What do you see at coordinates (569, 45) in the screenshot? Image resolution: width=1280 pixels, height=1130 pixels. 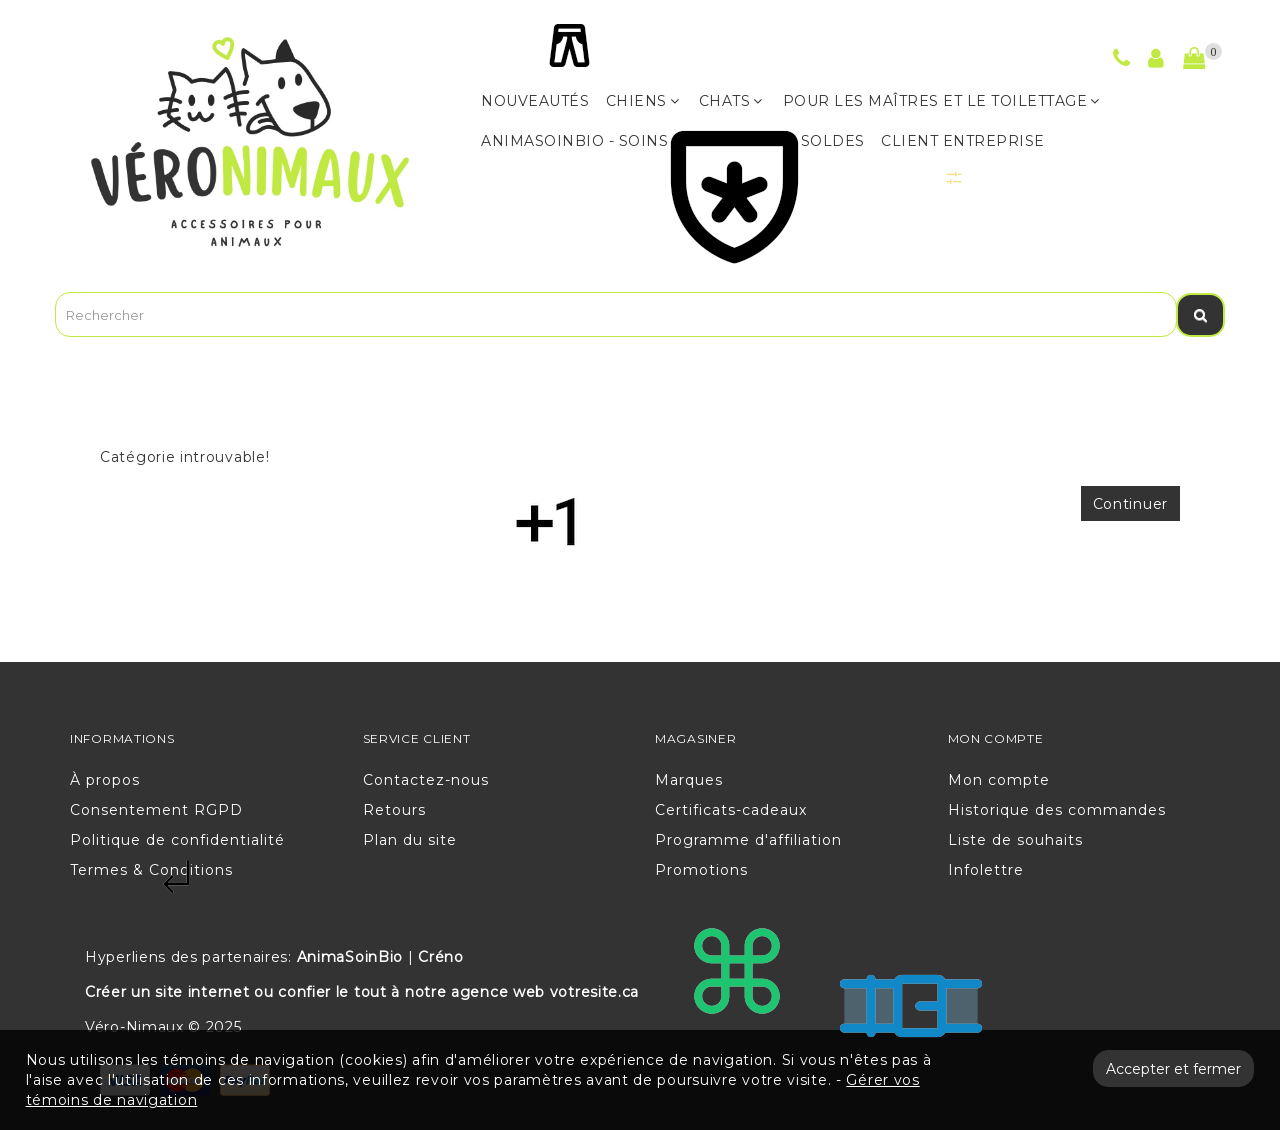 I see `browse pants or bottoms category` at bounding box center [569, 45].